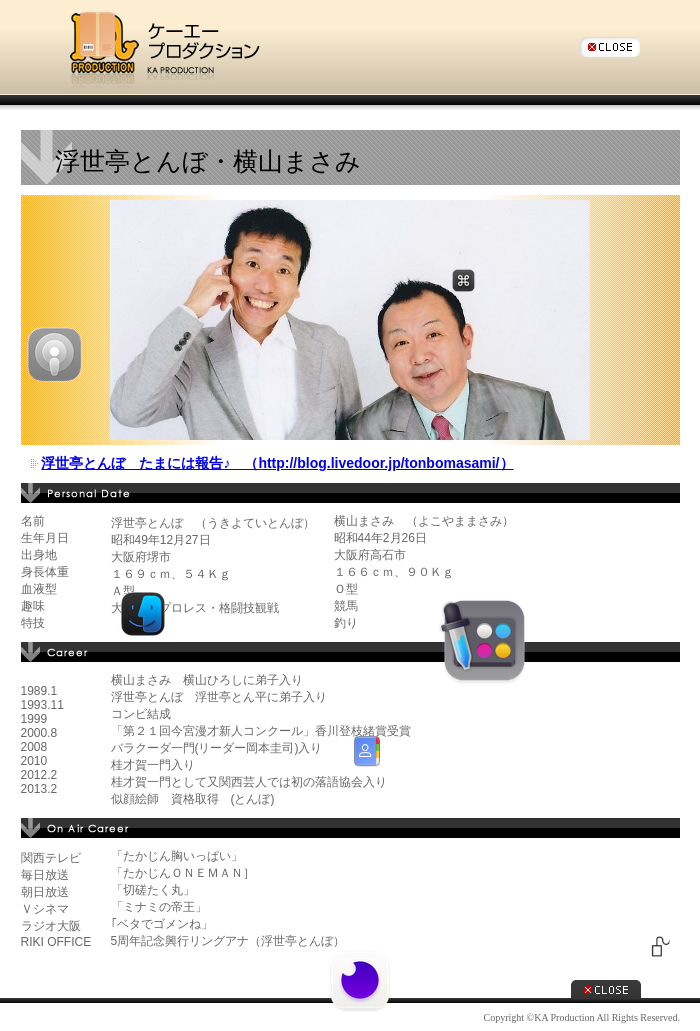 This screenshot has height=1031, width=700. What do you see at coordinates (143, 614) in the screenshot?
I see `open Finder to browse files and folders` at bounding box center [143, 614].